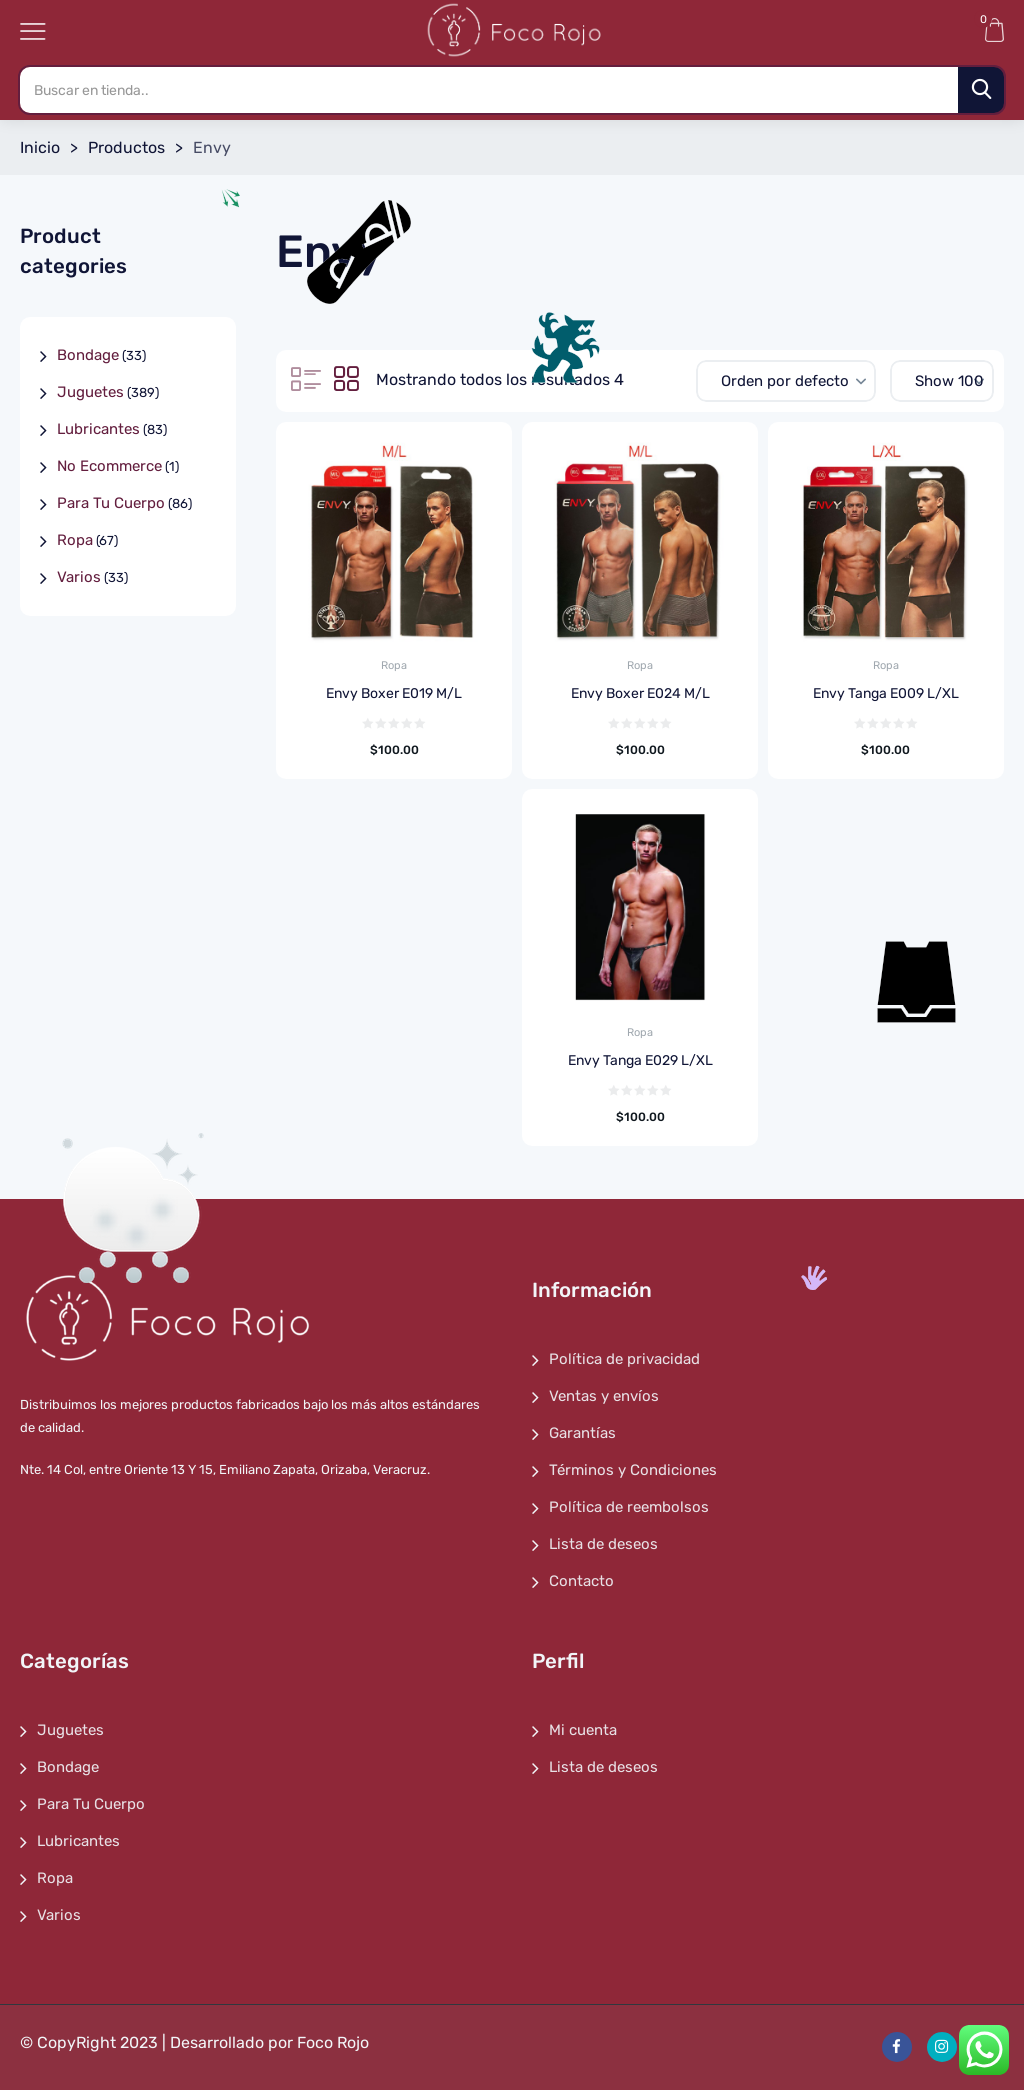 The width and height of the screenshot is (1024, 2090). I want to click on indicates an attack or strike action, so click(231, 198).